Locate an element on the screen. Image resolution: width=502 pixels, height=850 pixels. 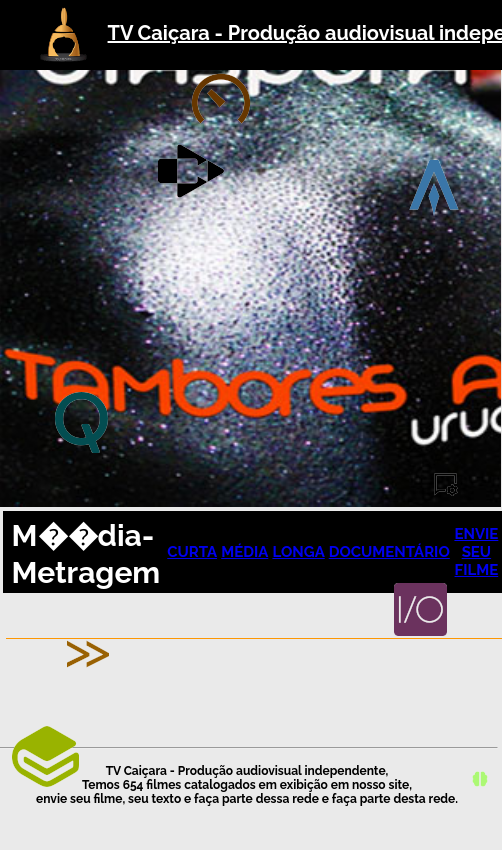
cobalt app or service logo is located at coordinates (88, 654).